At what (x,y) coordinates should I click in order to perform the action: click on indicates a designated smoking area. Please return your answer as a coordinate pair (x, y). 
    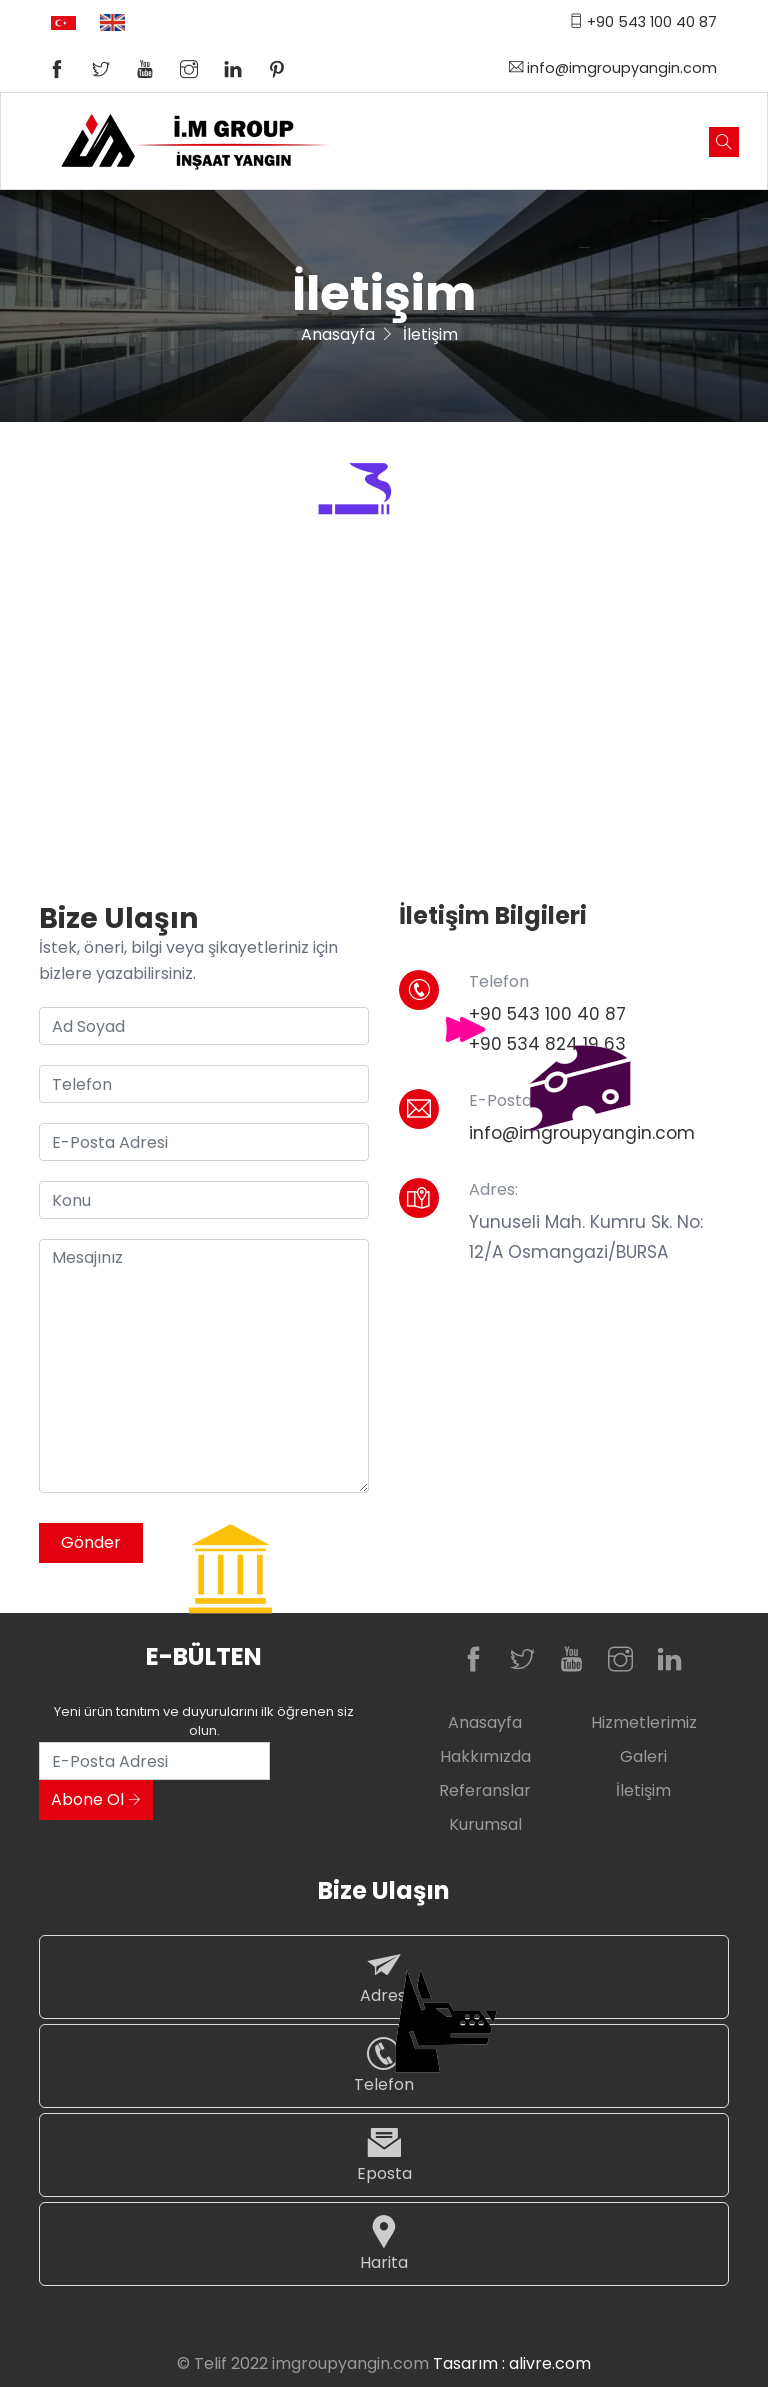
    Looking at the image, I should click on (354, 498).